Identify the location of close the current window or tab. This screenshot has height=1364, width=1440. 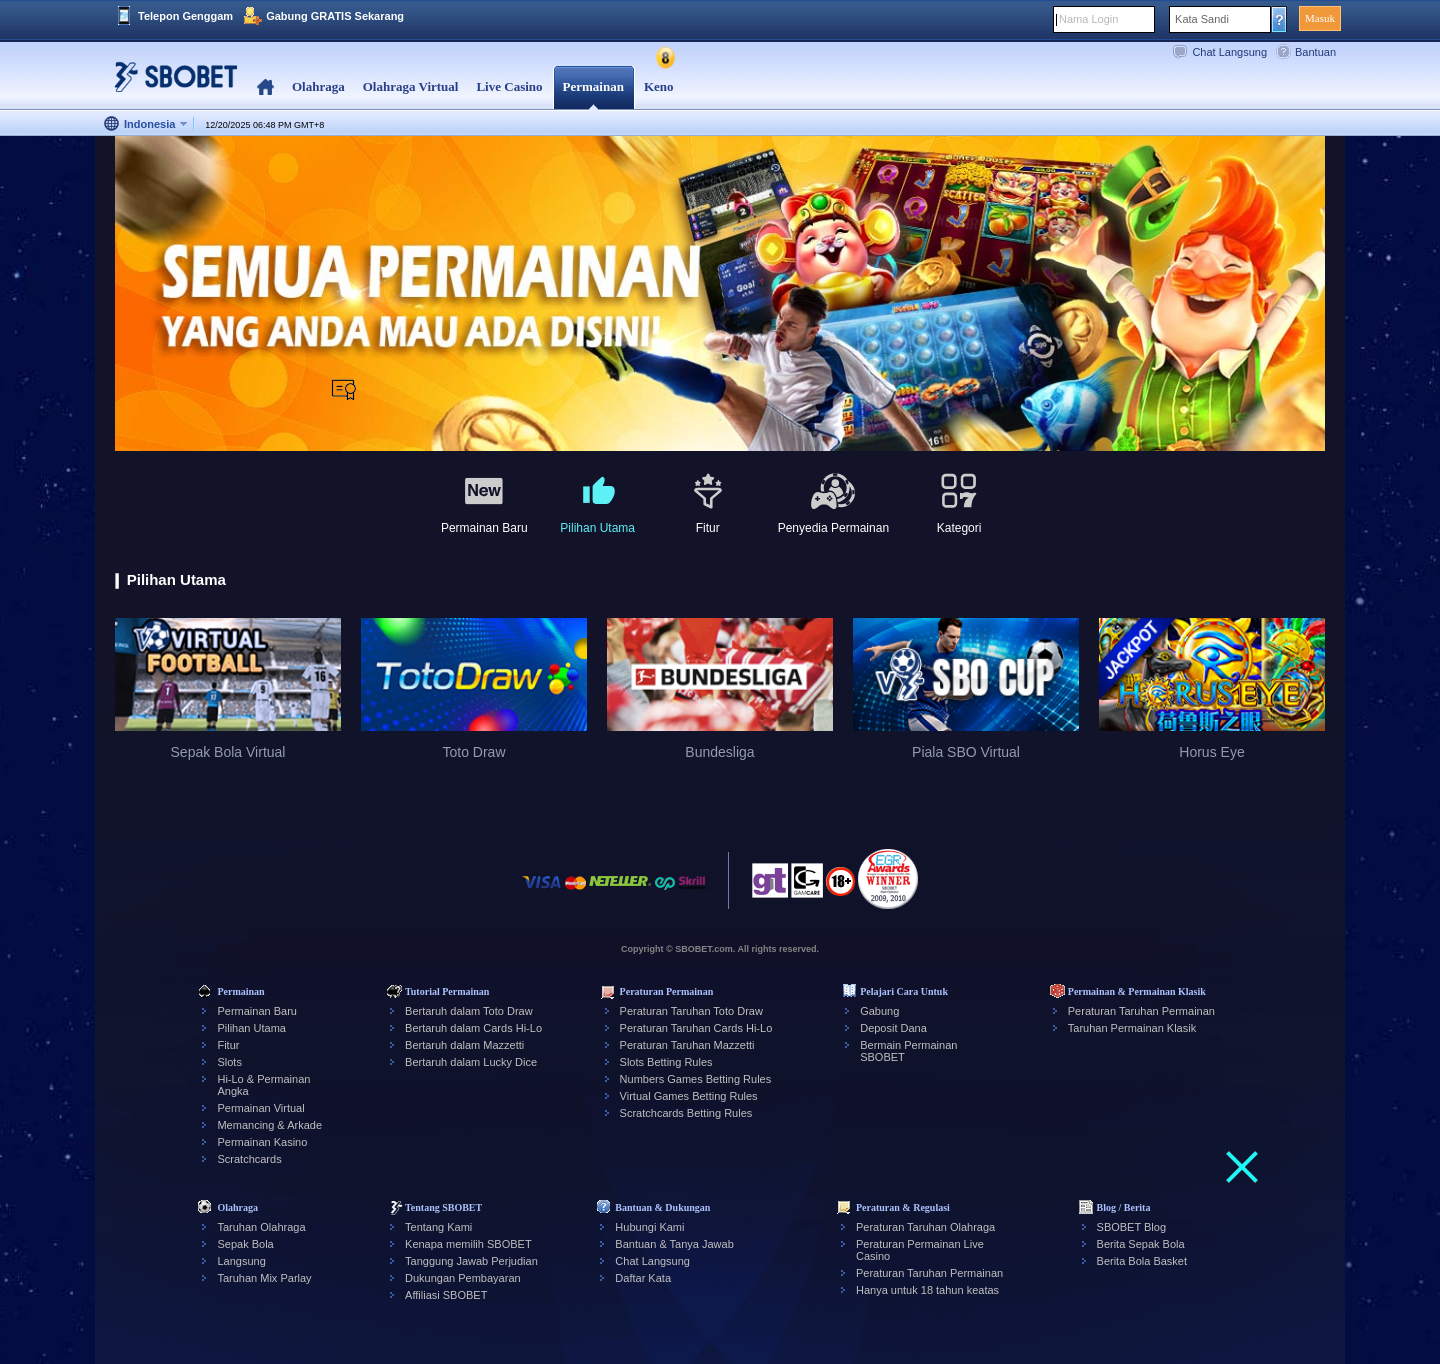
(1242, 1167).